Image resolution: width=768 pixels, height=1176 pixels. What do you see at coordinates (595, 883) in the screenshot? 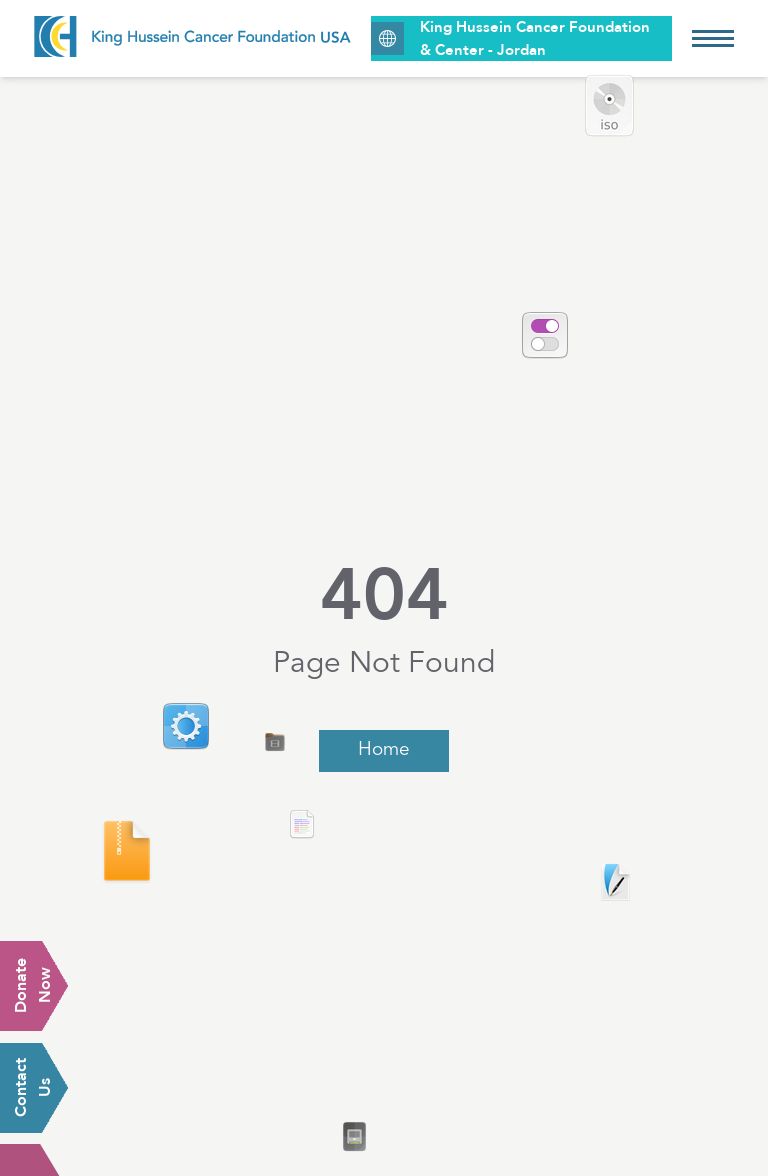
I see `a scribus document file` at bounding box center [595, 883].